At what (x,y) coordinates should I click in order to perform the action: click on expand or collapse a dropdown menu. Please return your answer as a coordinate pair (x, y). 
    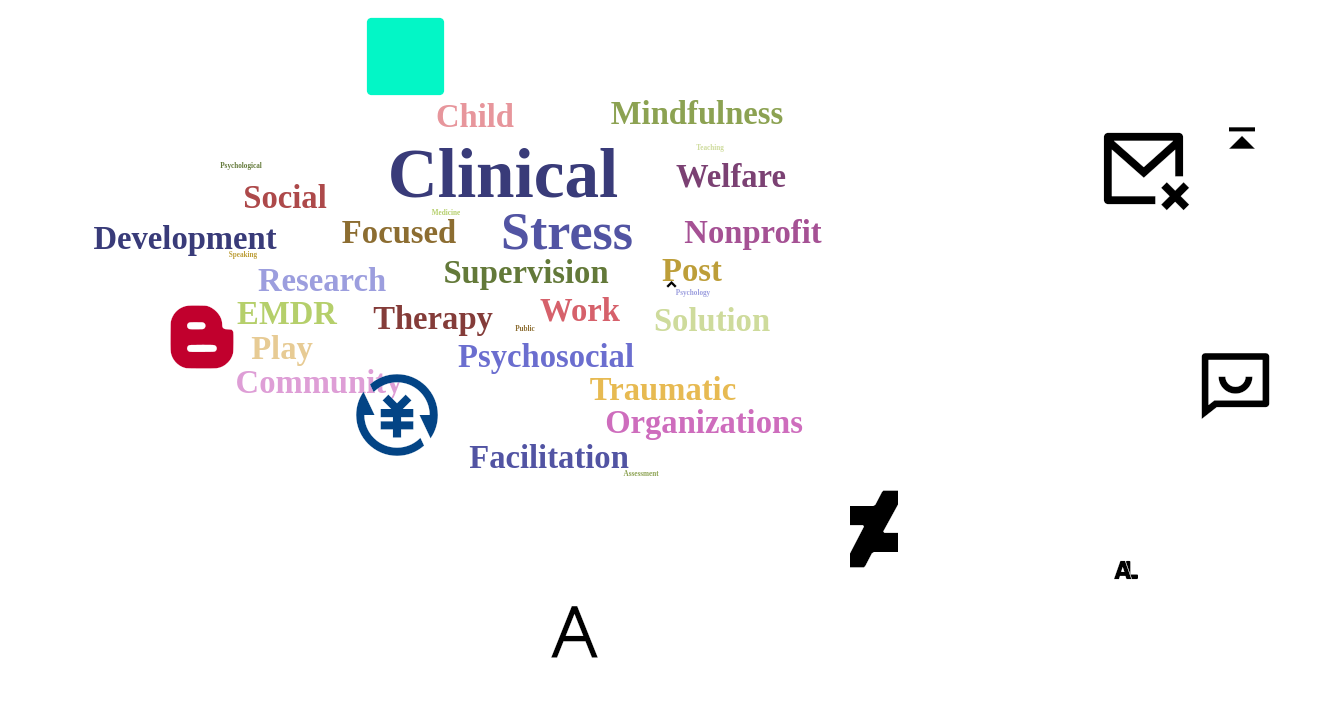
    Looking at the image, I should click on (671, 284).